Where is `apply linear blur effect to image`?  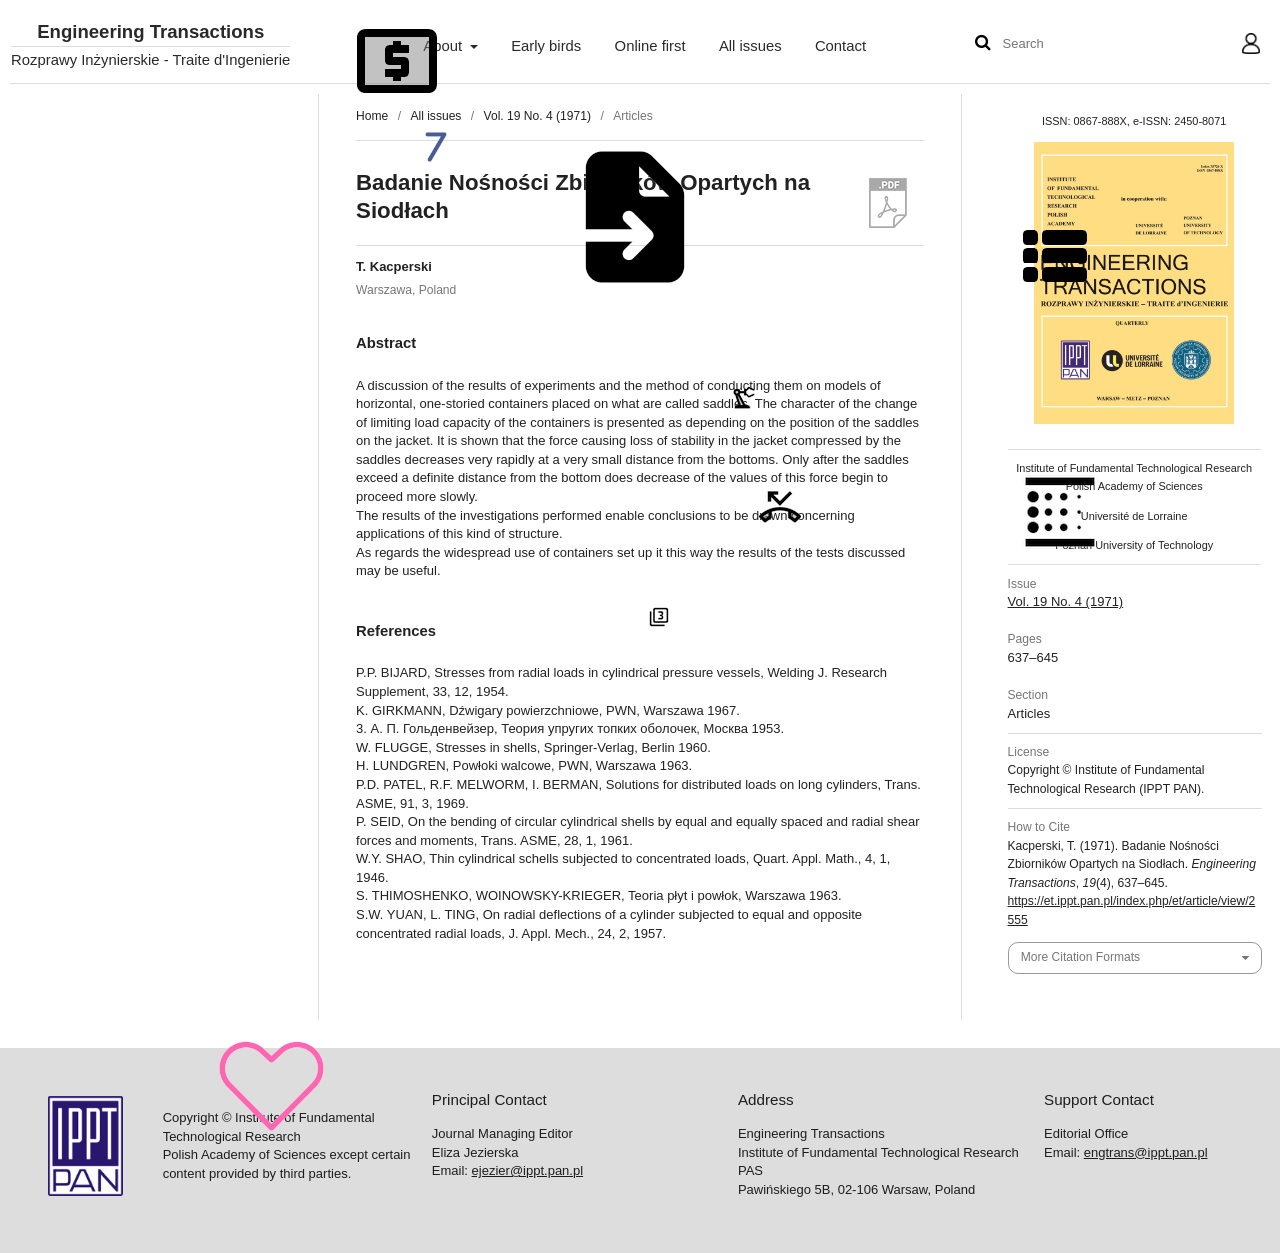
apply linear blur effect to image is located at coordinates (1060, 512).